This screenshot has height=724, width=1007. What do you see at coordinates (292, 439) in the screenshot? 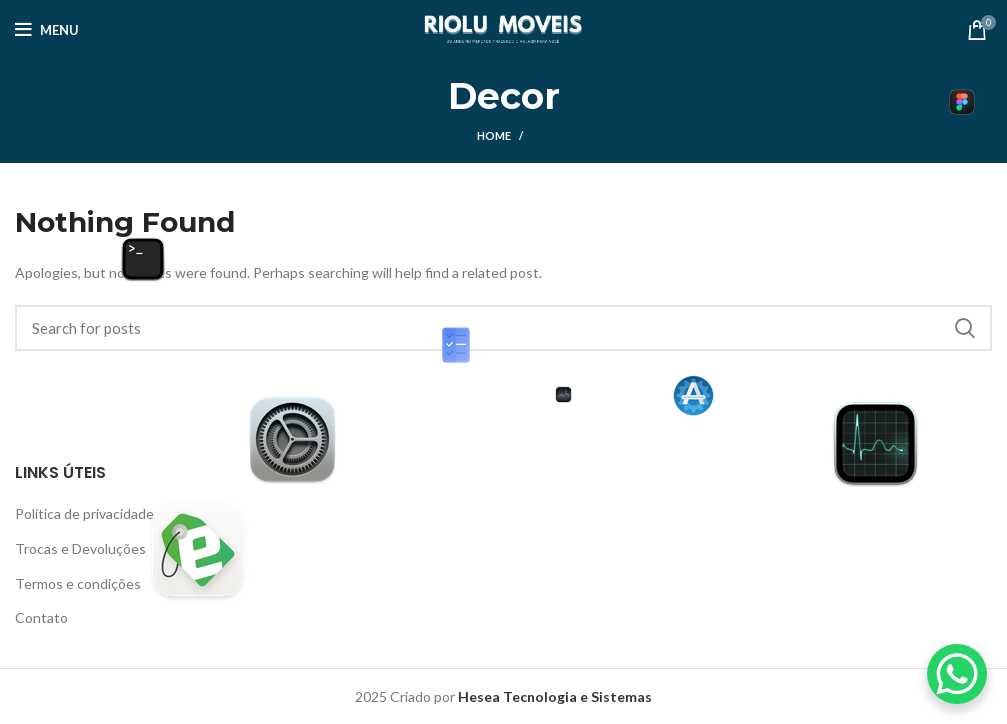
I see `open system settings` at bounding box center [292, 439].